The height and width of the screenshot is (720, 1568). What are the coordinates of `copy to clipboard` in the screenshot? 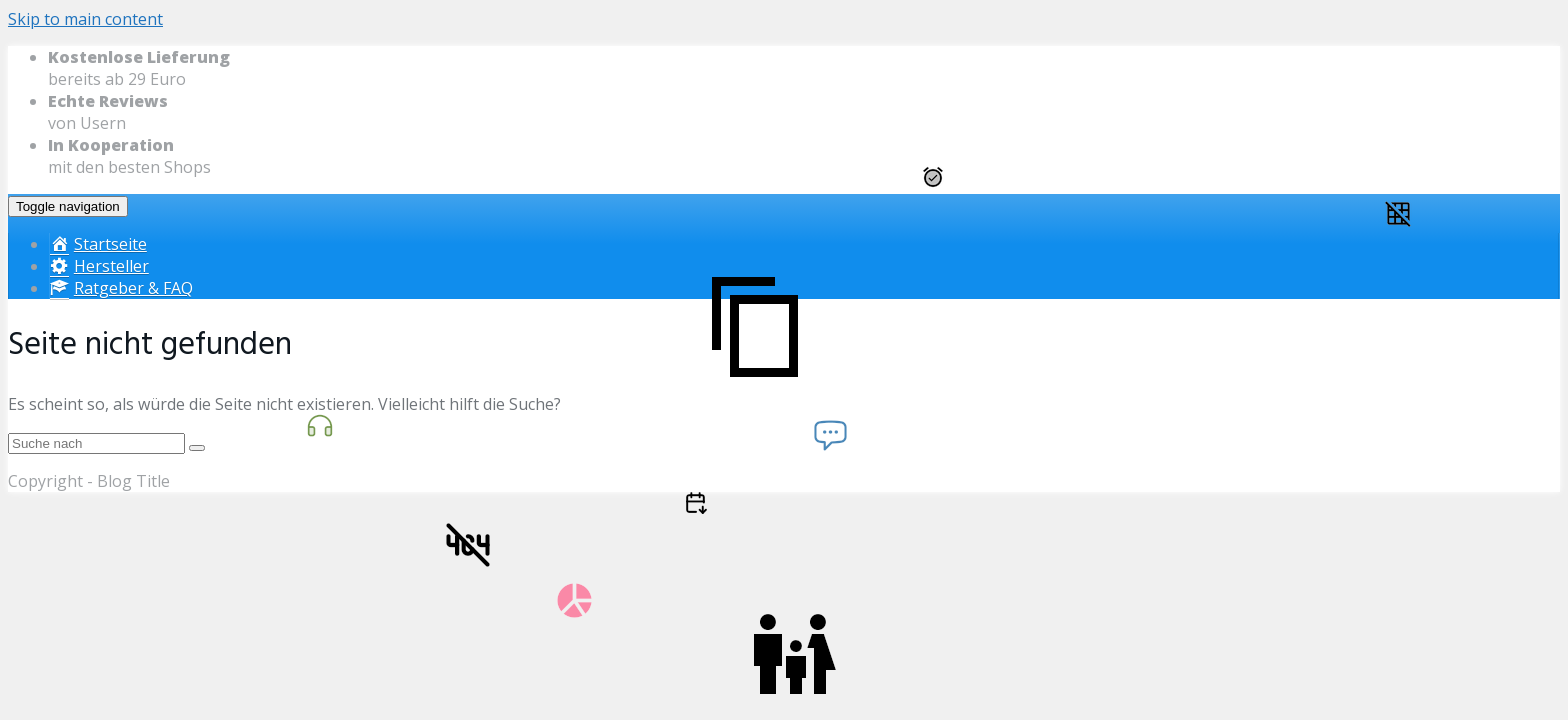 It's located at (757, 327).